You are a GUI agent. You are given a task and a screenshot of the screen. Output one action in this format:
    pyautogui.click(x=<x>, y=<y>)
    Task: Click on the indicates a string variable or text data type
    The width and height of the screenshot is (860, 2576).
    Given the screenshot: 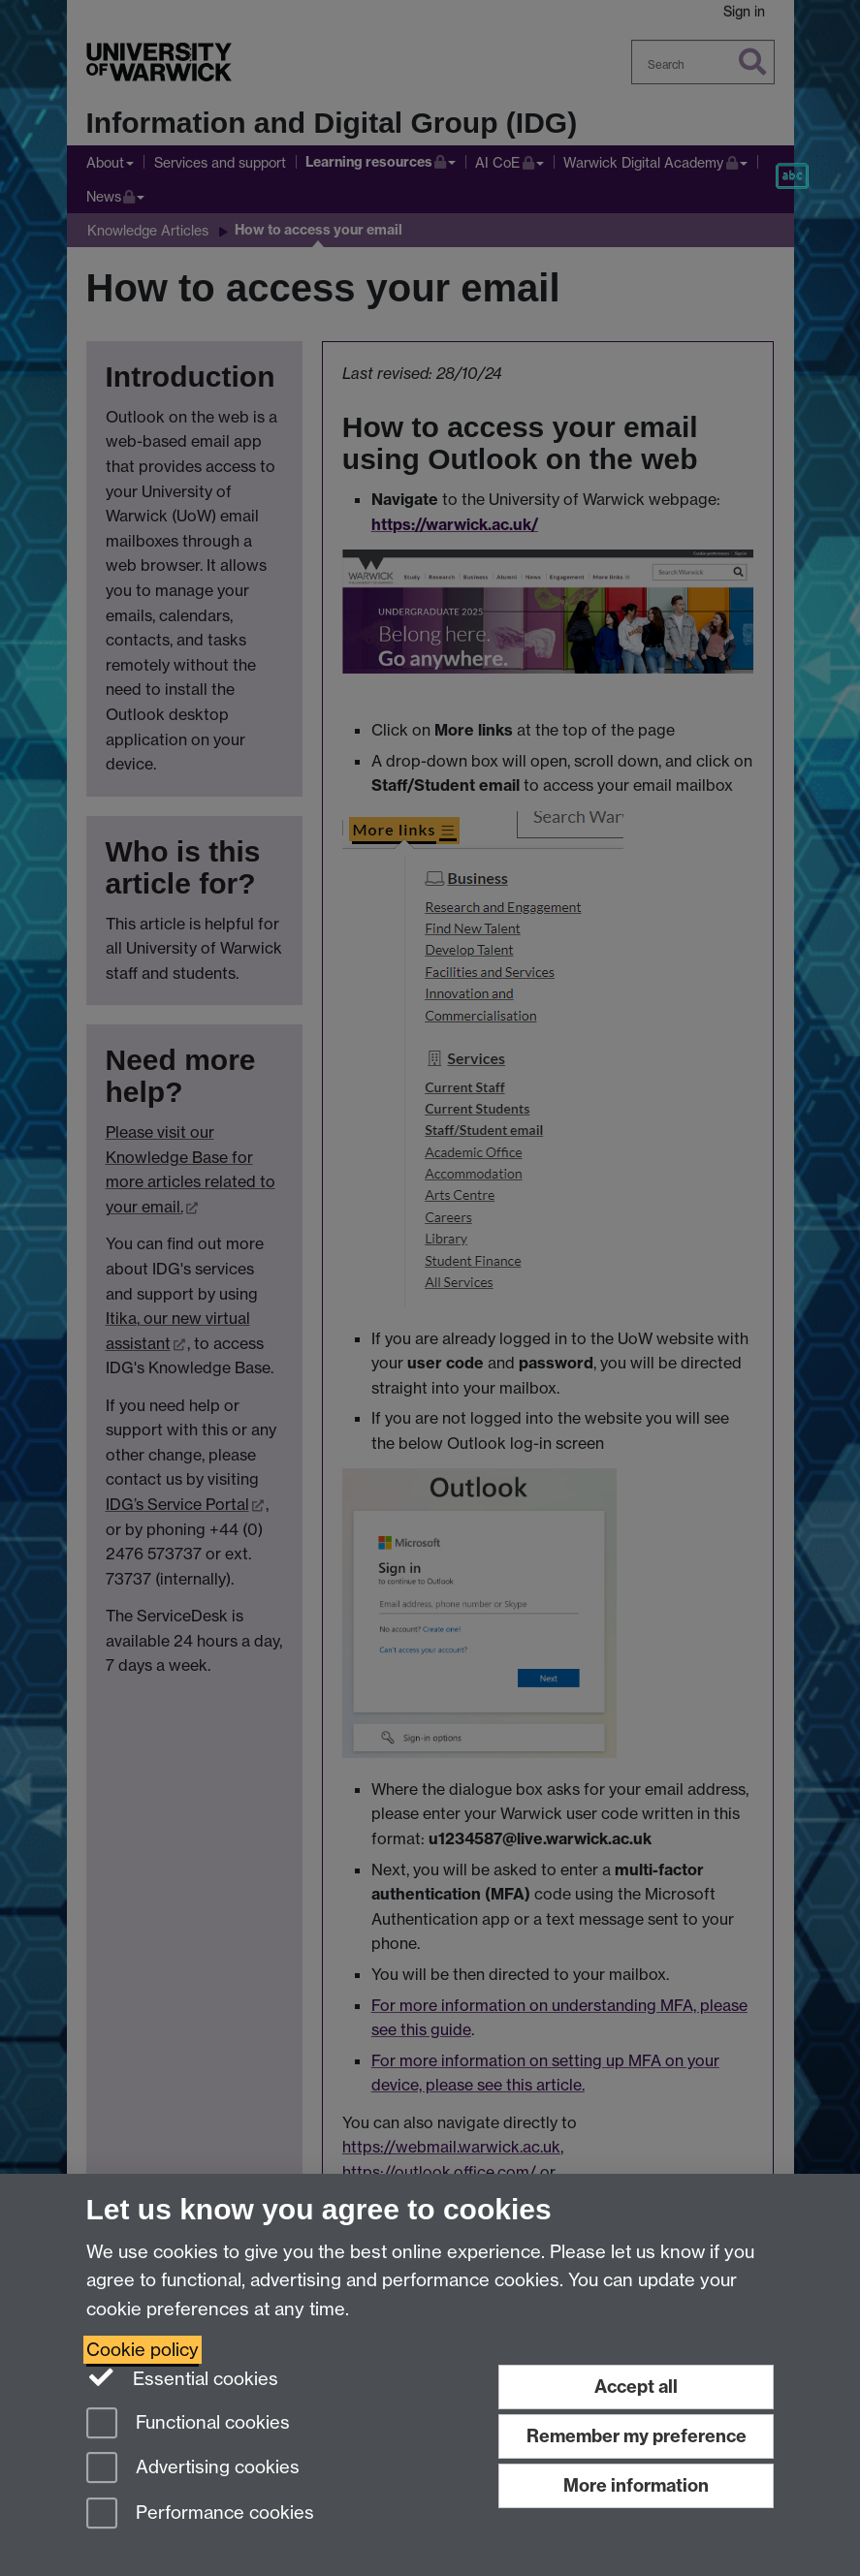 What is the action you would take?
    pyautogui.click(x=792, y=177)
    